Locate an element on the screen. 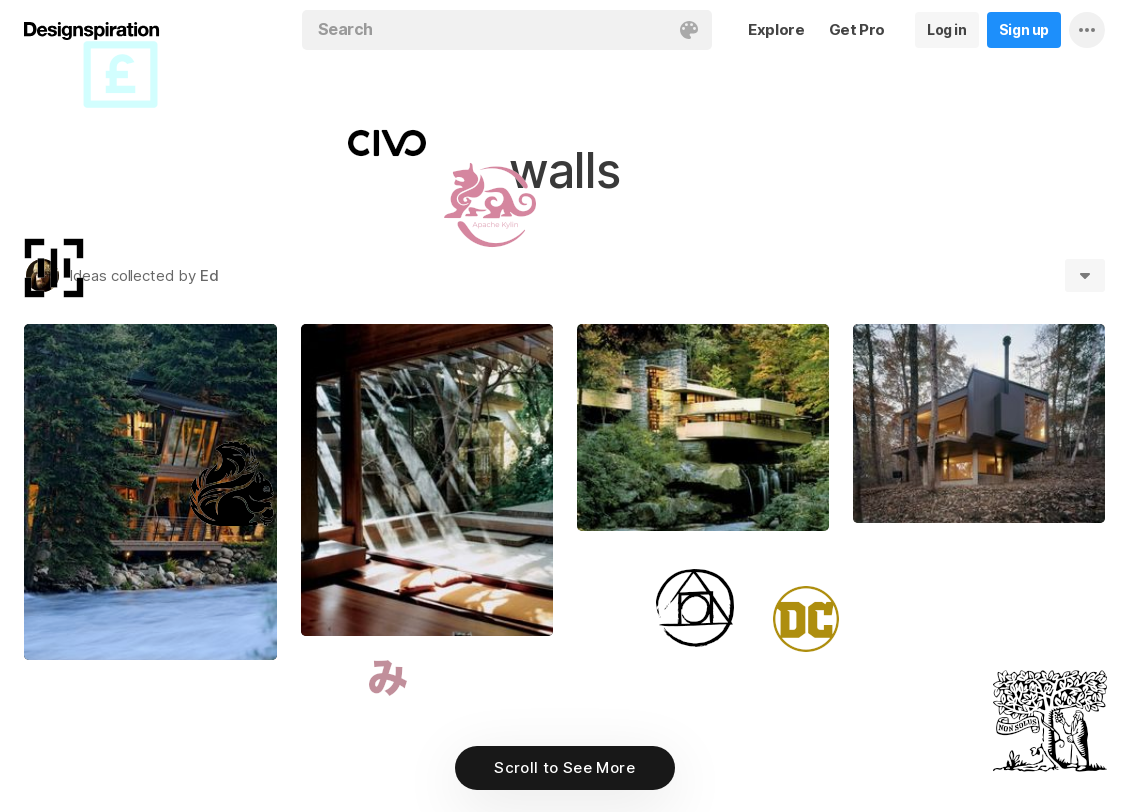  apache flink logo is located at coordinates (231, 483).